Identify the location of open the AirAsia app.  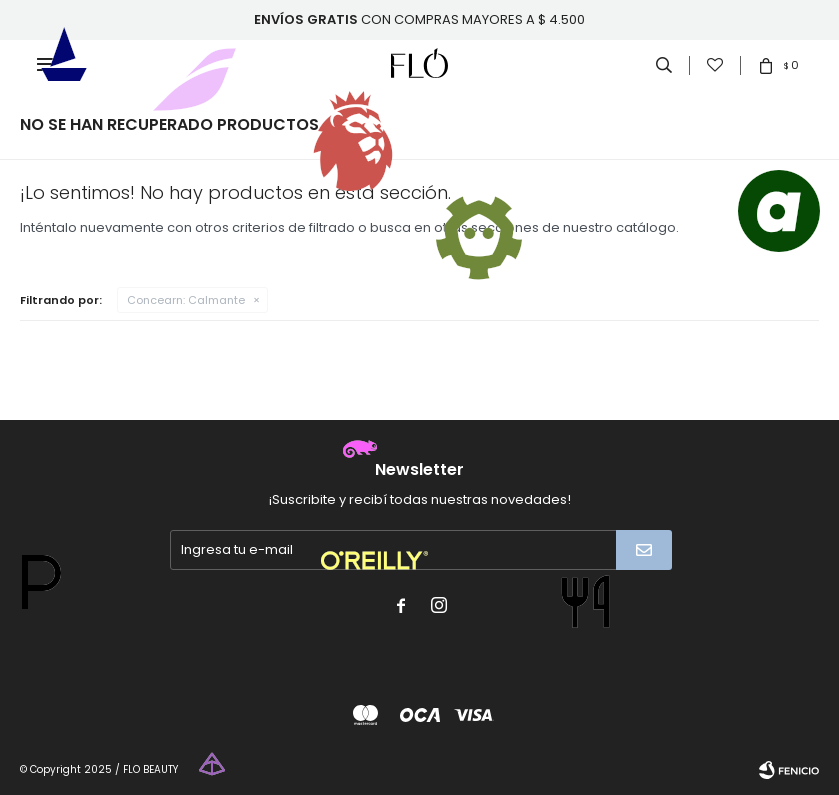
(779, 211).